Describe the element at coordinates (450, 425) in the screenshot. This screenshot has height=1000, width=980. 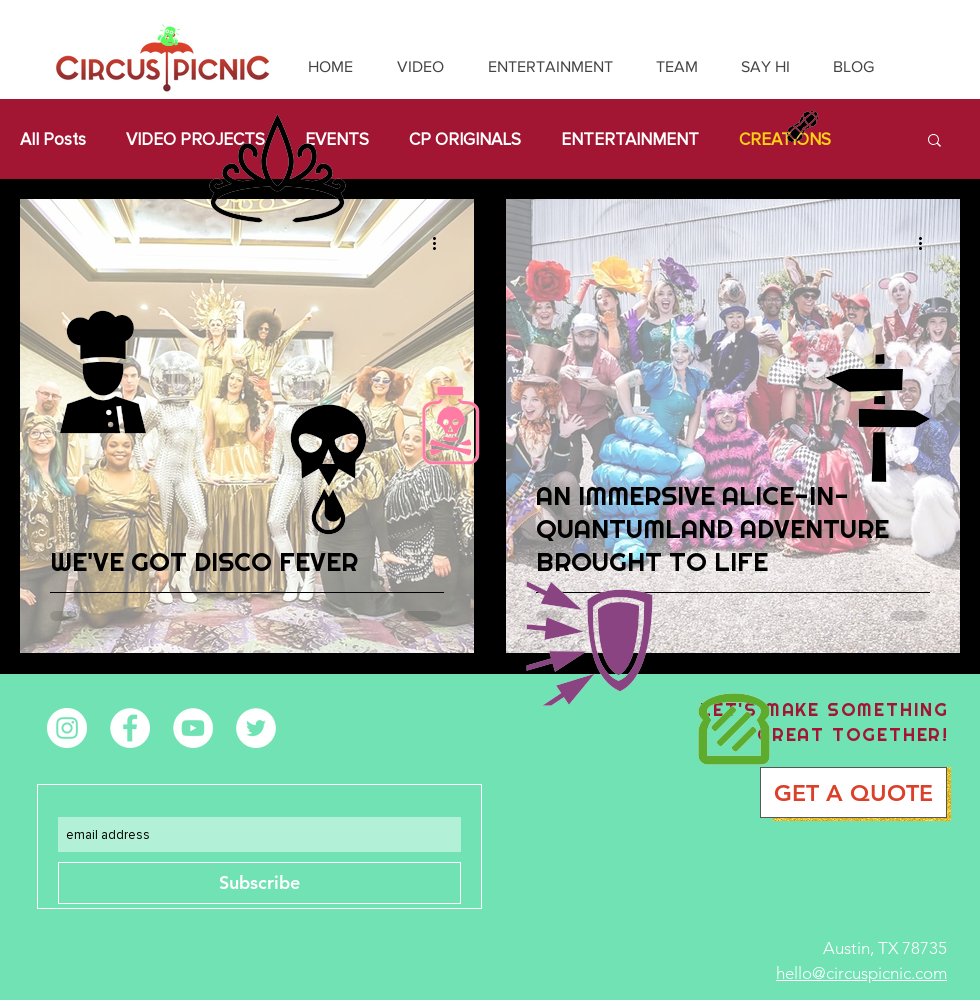
I see `poison or toxic item in game inventory` at that location.